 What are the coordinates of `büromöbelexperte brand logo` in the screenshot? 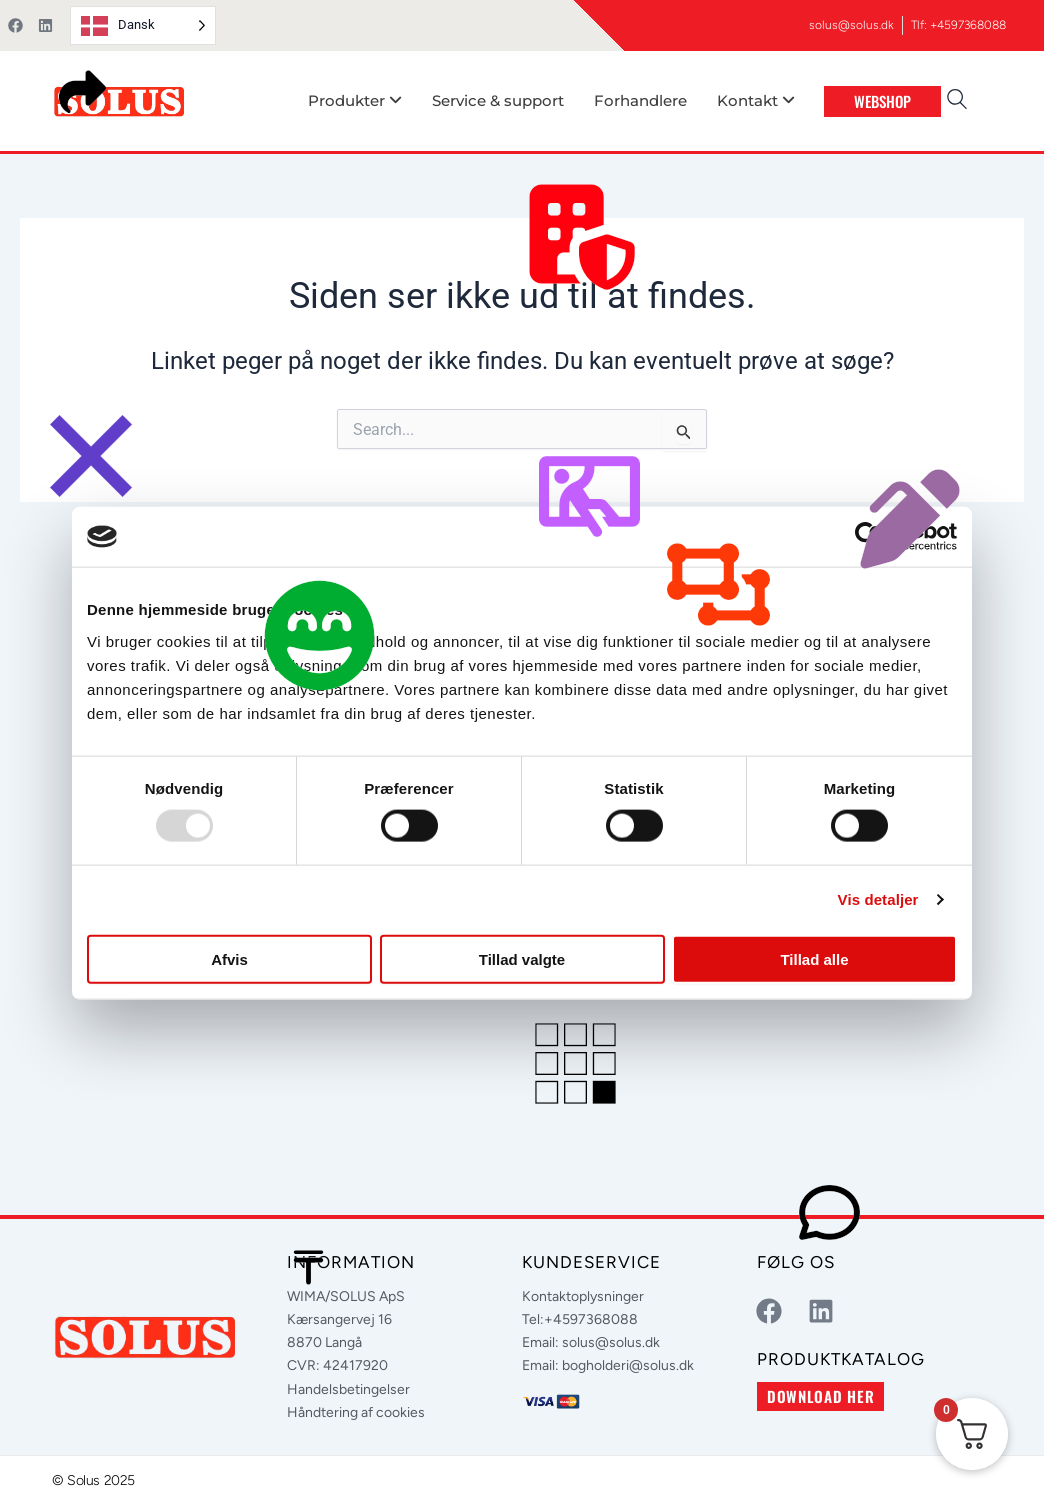 It's located at (575, 1063).